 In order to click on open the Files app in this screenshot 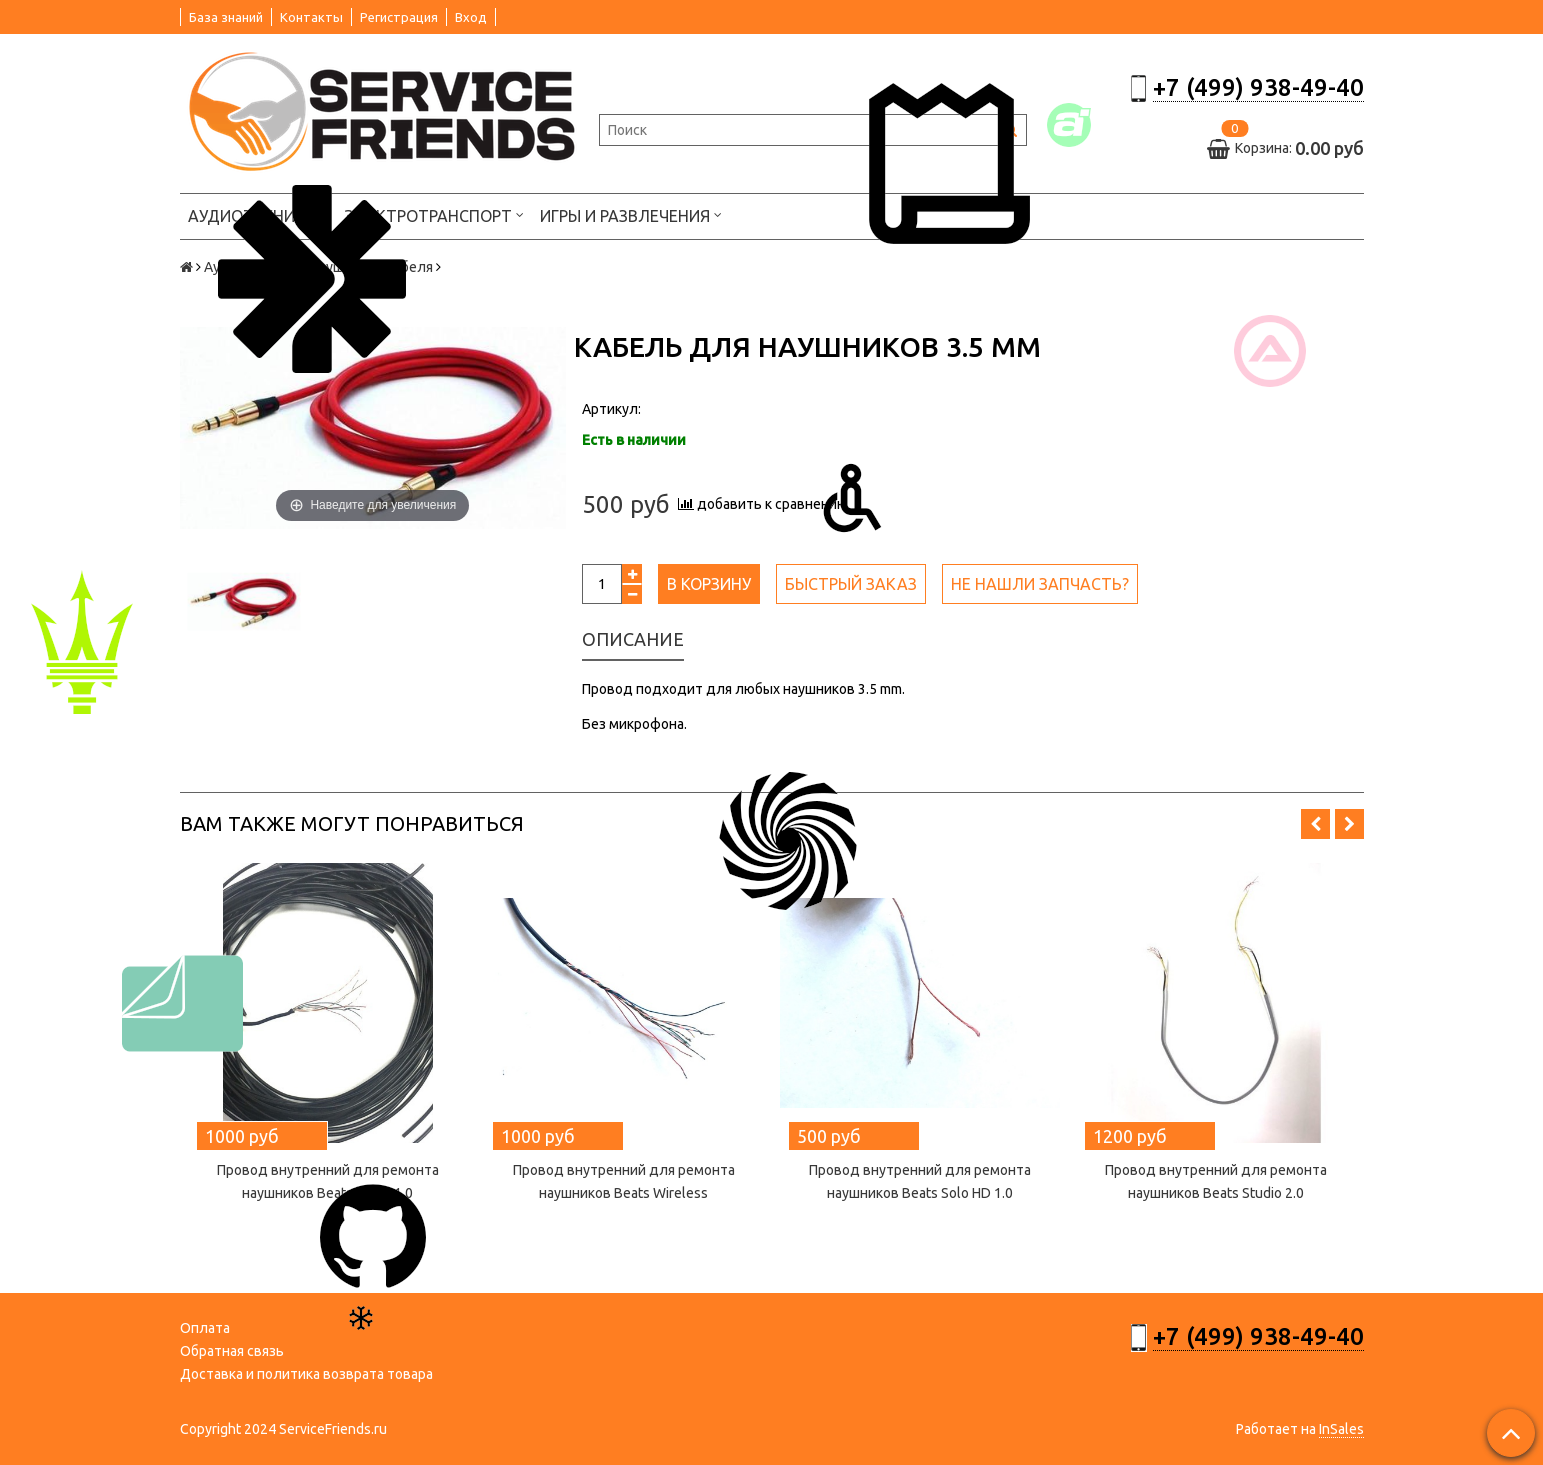, I will do `click(182, 1003)`.